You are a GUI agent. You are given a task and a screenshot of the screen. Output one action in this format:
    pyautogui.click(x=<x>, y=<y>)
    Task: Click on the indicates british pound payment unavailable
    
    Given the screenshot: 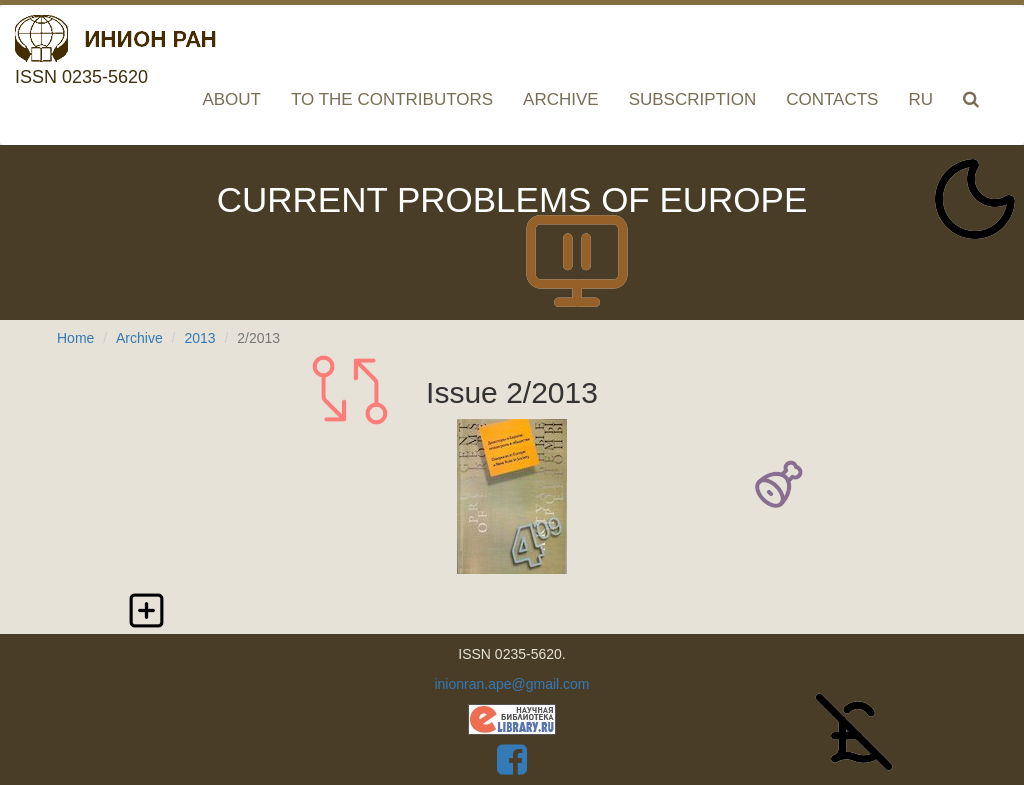 What is the action you would take?
    pyautogui.click(x=854, y=732)
    